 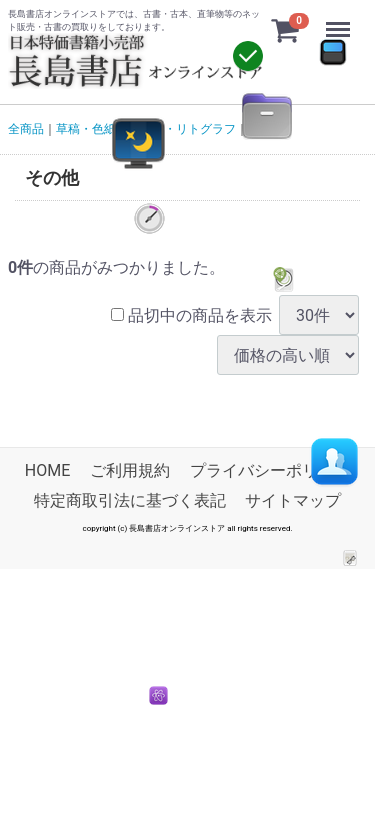 What do you see at coordinates (138, 143) in the screenshot?
I see `access screensaver settings` at bounding box center [138, 143].